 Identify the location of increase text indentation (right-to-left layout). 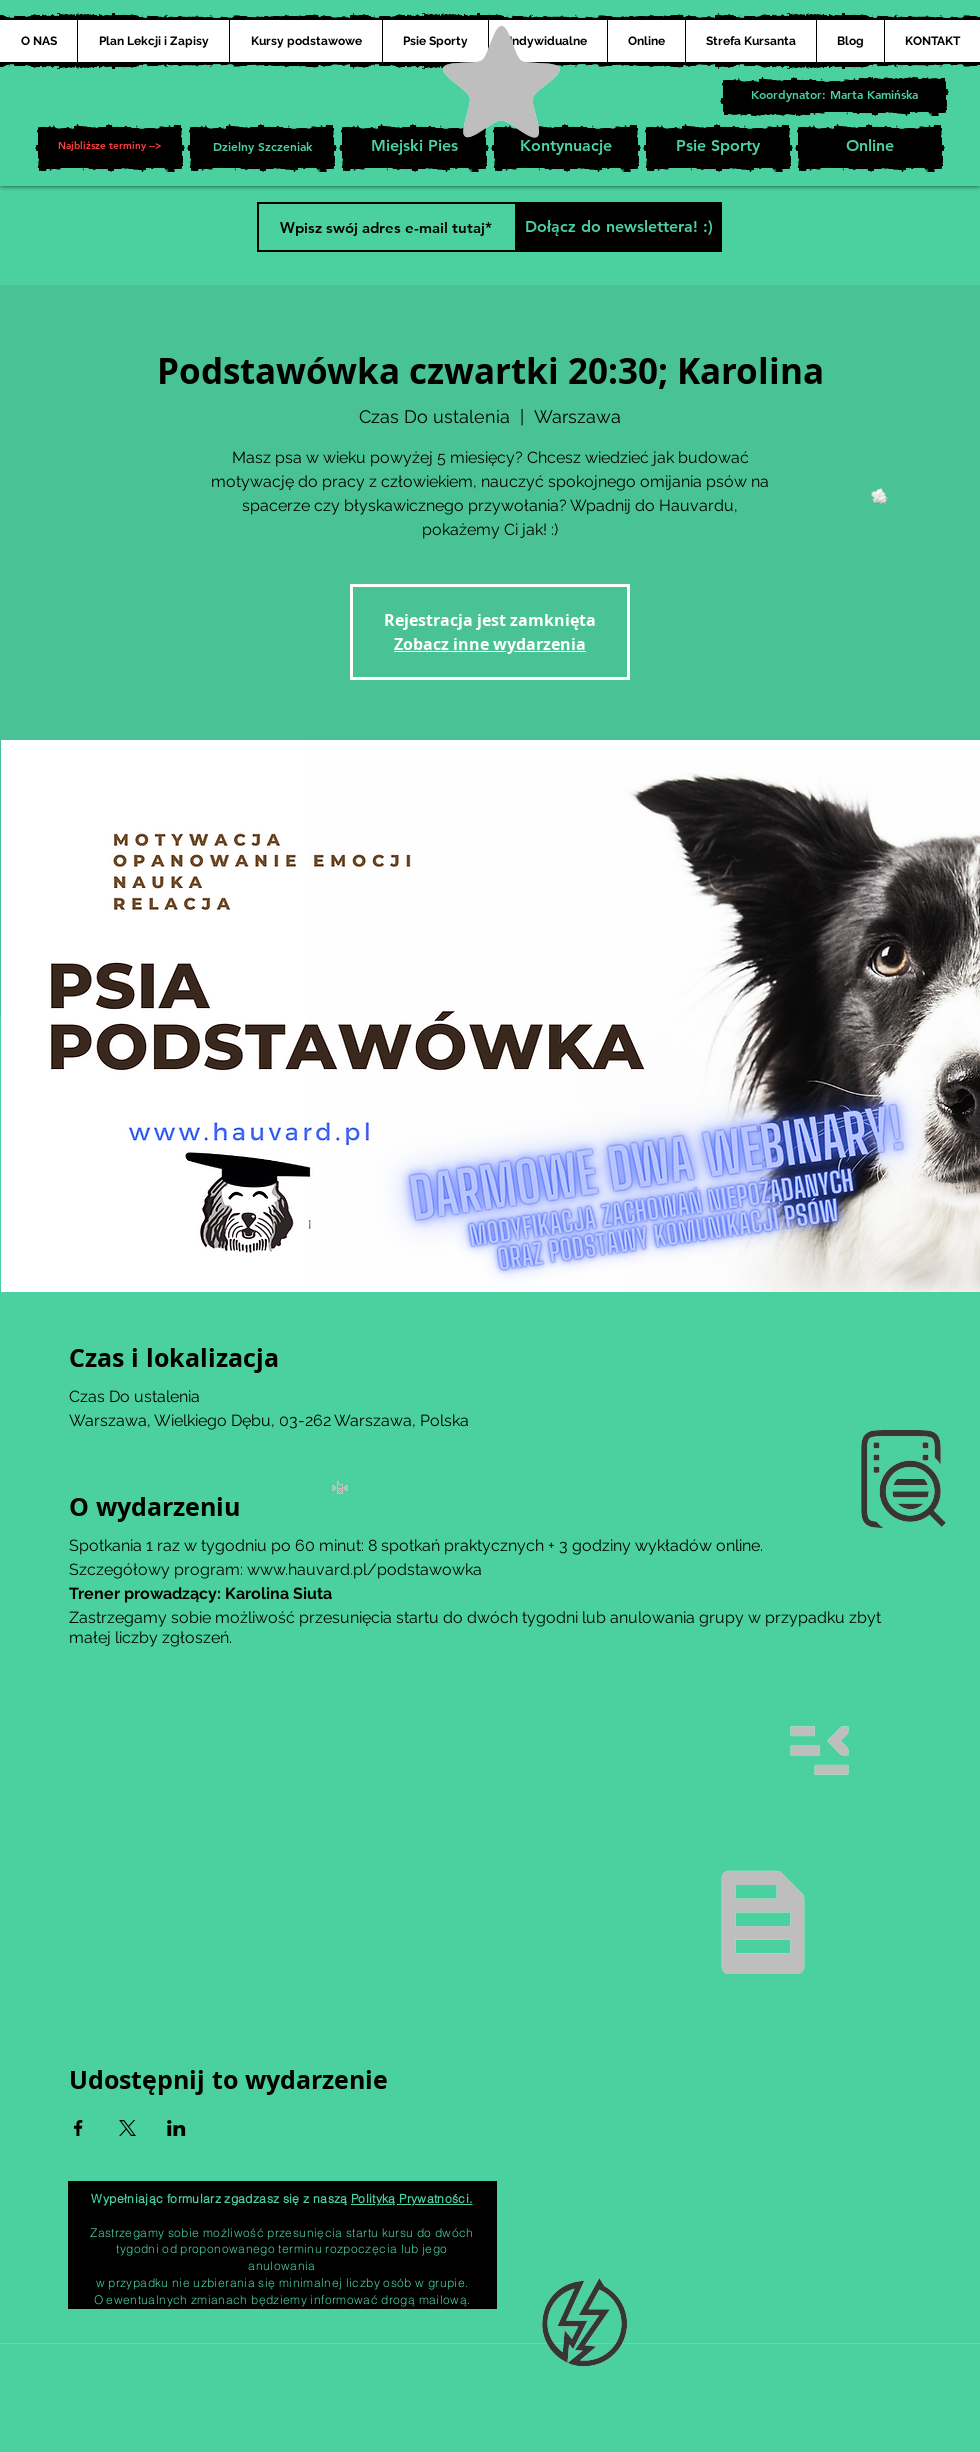
(819, 1750).